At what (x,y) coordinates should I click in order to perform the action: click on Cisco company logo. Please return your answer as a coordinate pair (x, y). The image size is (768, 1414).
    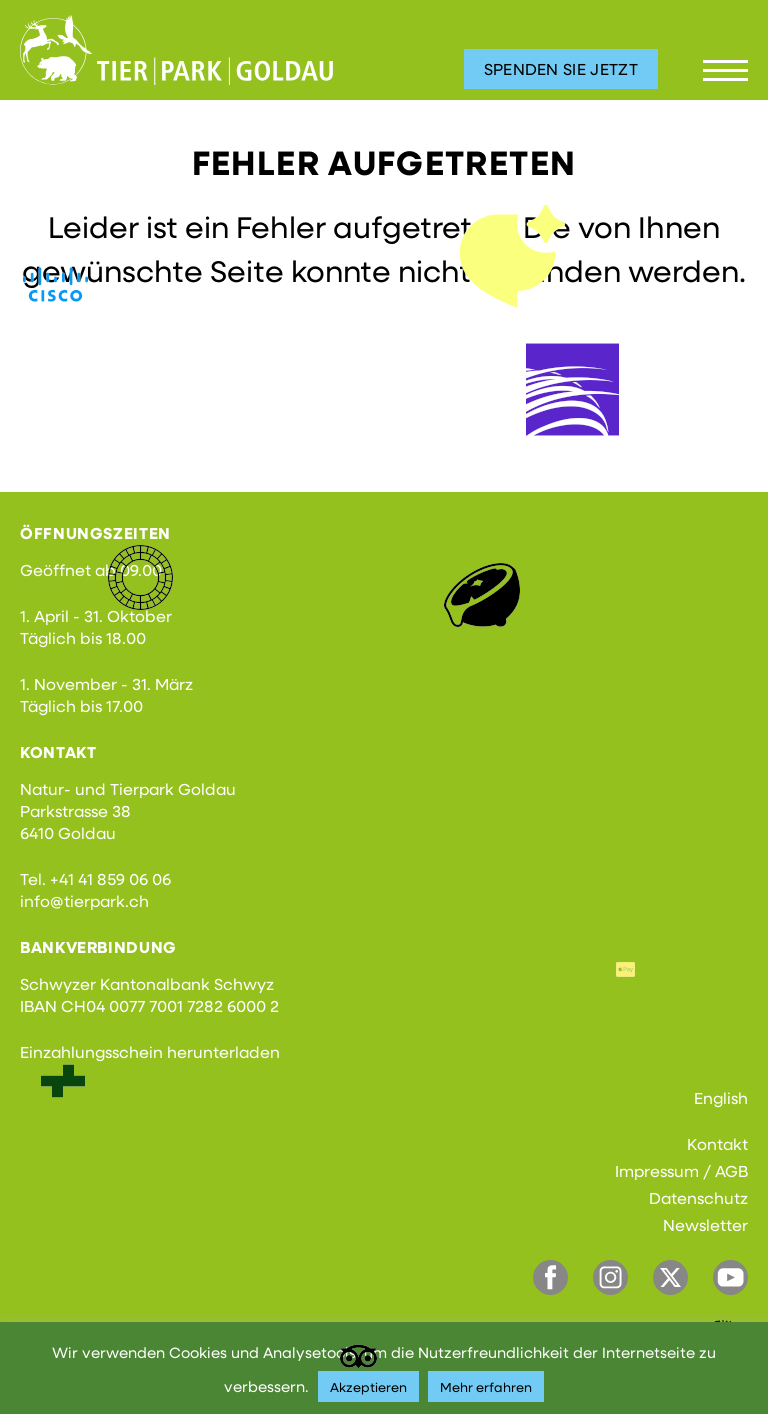
    Looking at the image, I should click on (55, 284).